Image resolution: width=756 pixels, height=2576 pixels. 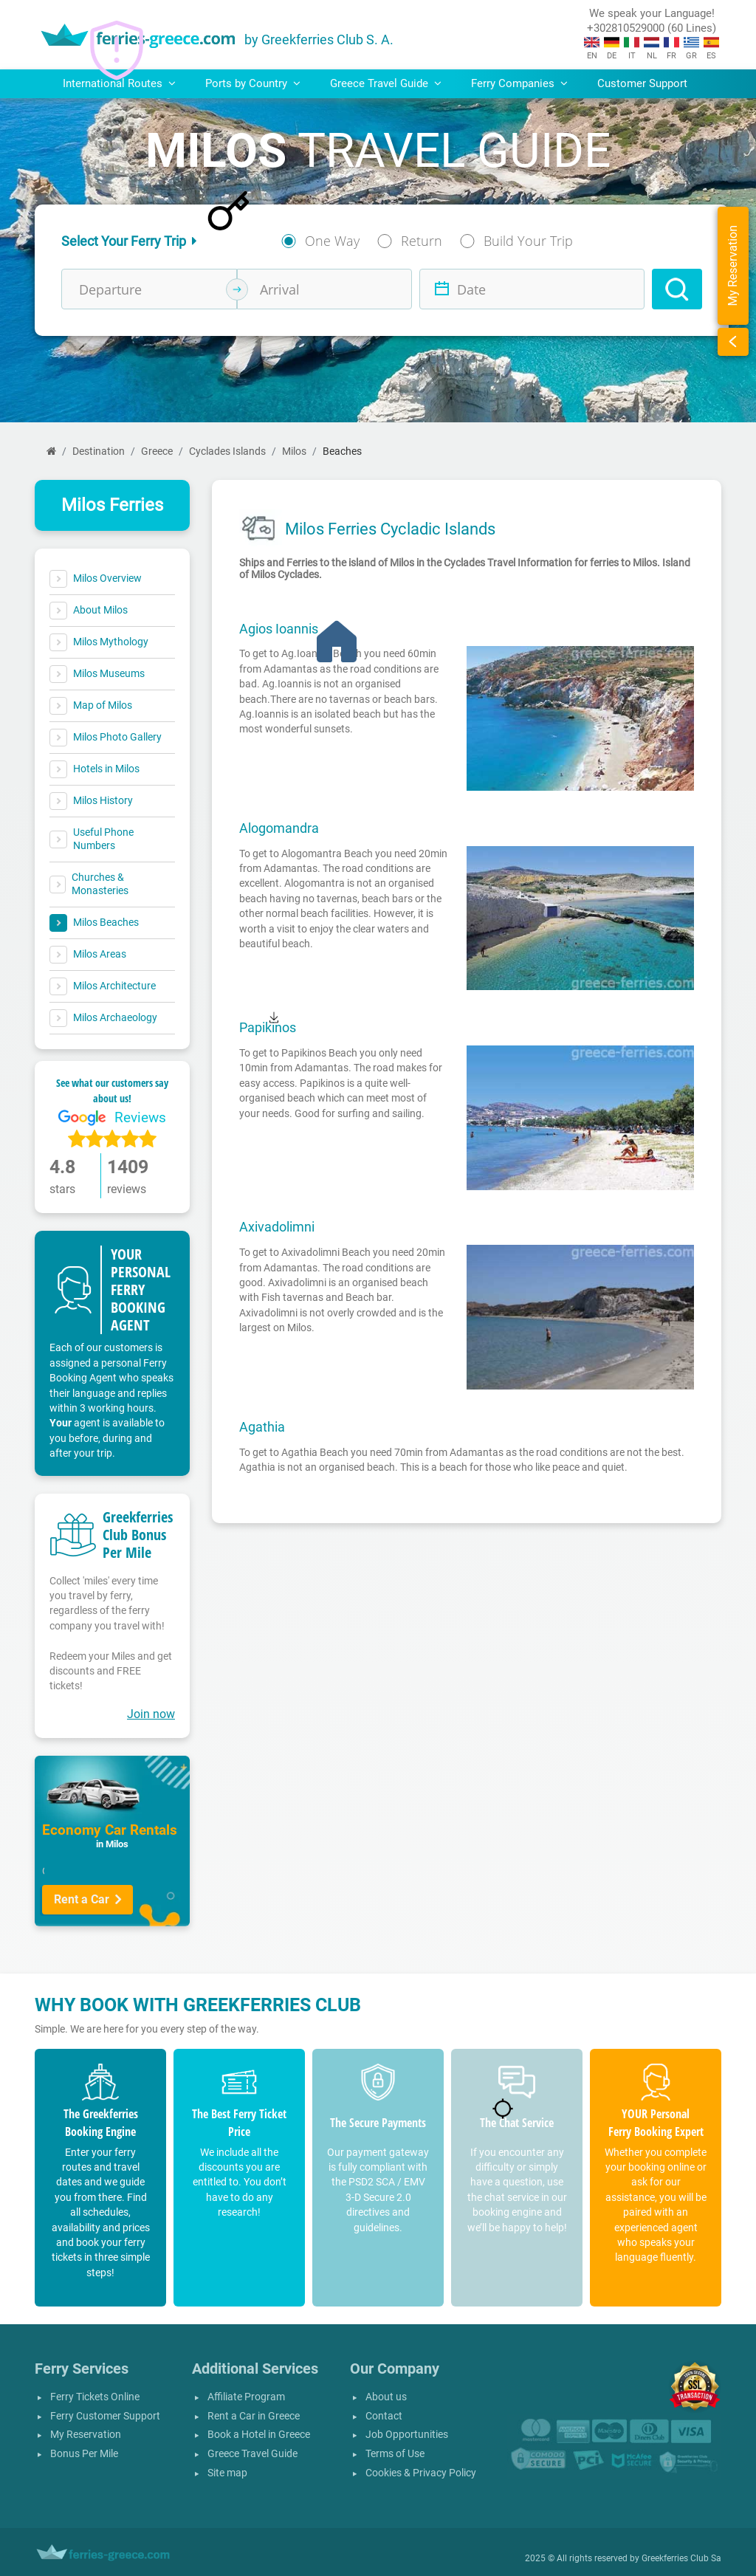 What do you see at coordinates (117, 51) in the screenshot?
I see `view security alert or warning` at bounding box center [117, 51].